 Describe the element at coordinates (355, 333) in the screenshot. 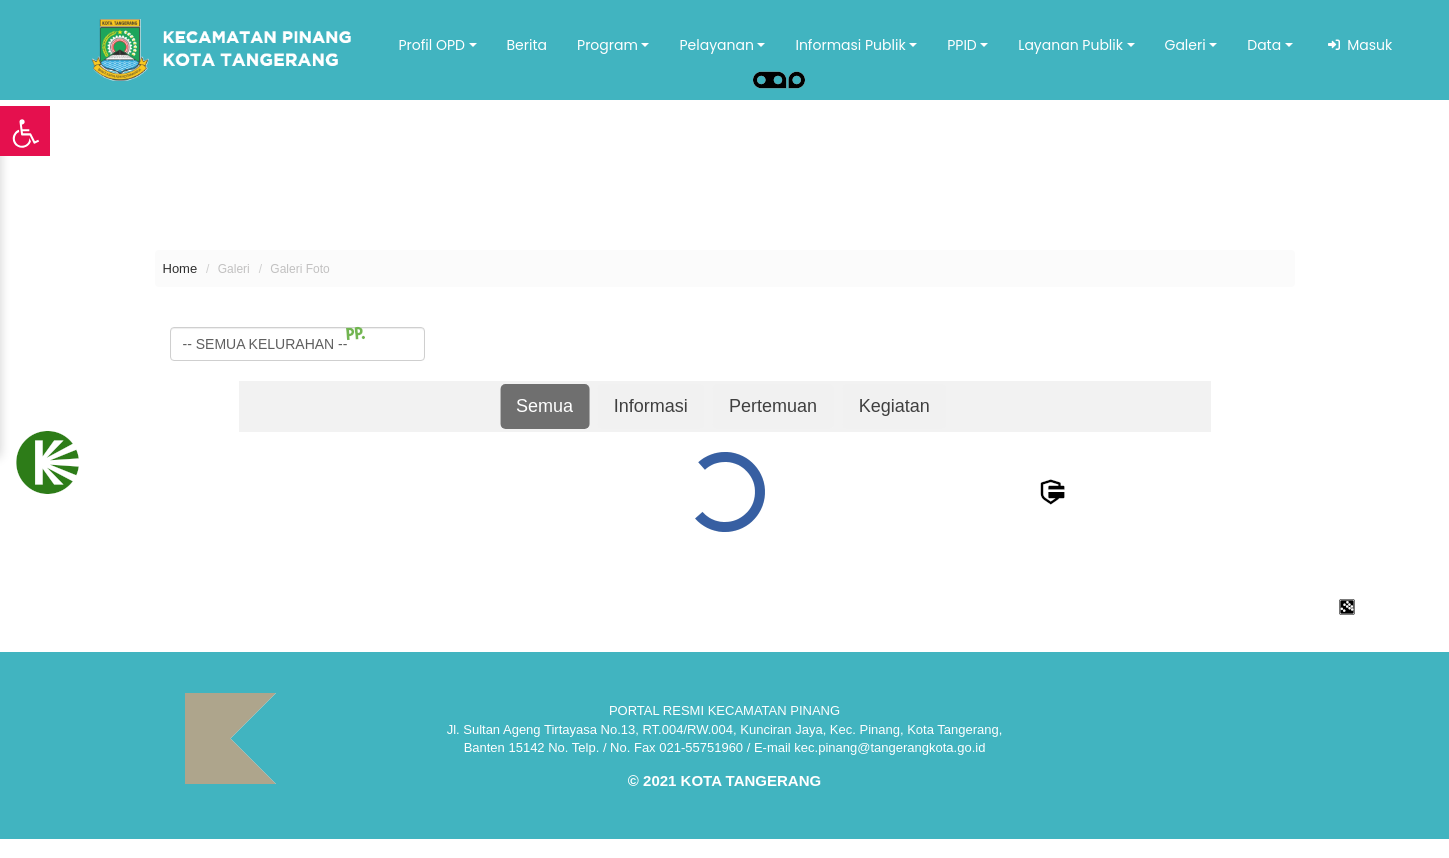

I see `paddy power logo - link to betting and gaming services` at that location.